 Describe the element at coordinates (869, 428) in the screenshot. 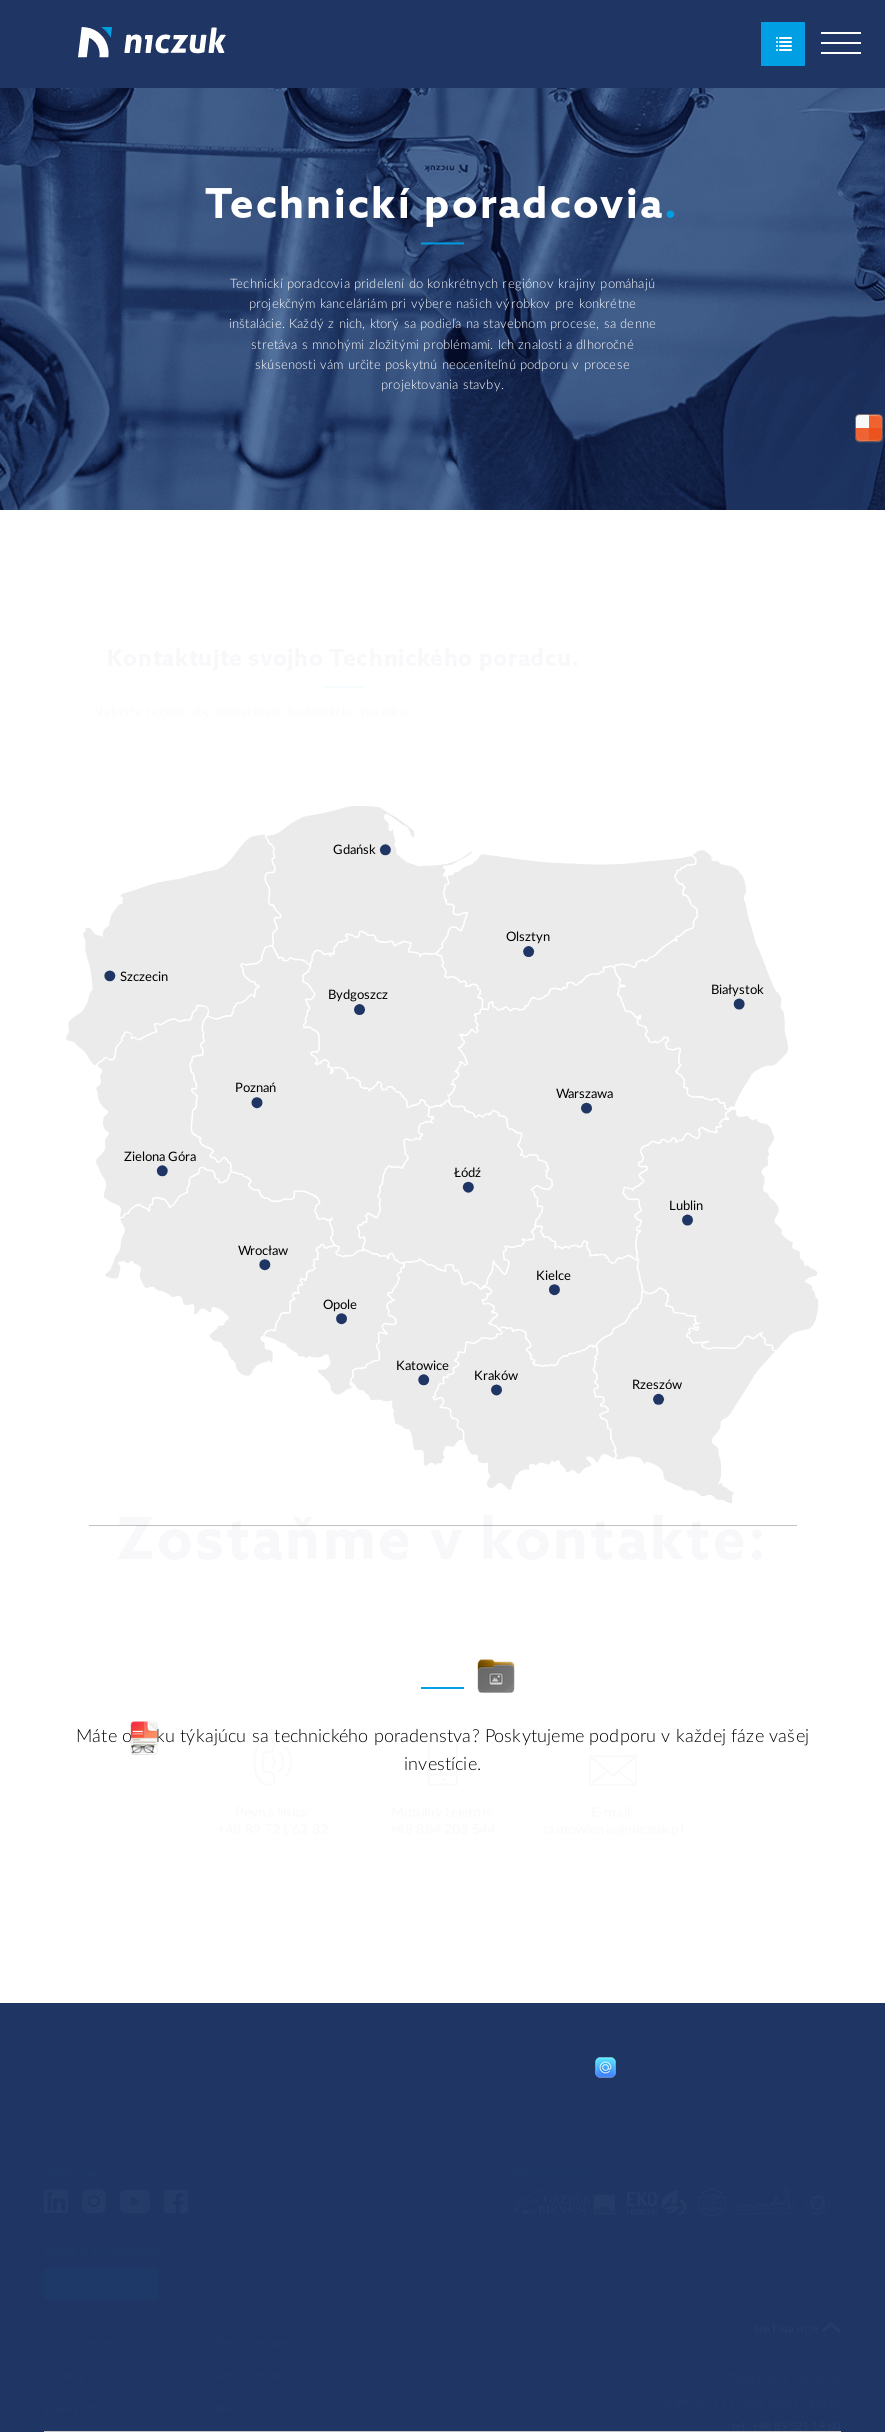

I see `switch to the top-left workspace` at that location.